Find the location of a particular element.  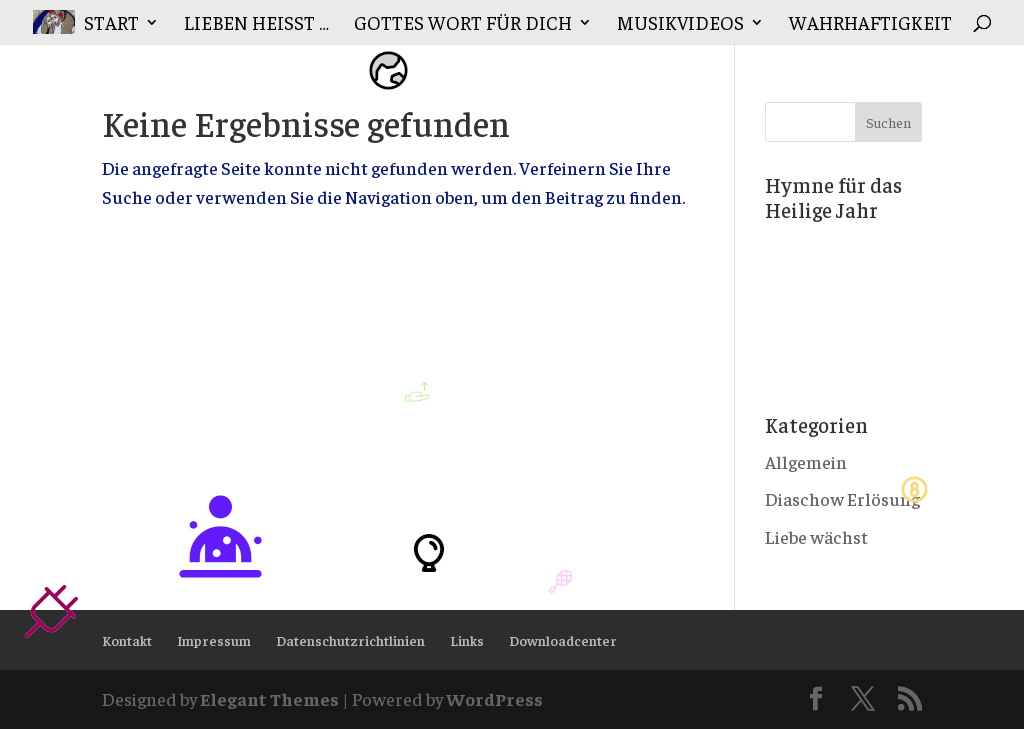

upload or send via hand gesture is located at coordinates (418, 393).